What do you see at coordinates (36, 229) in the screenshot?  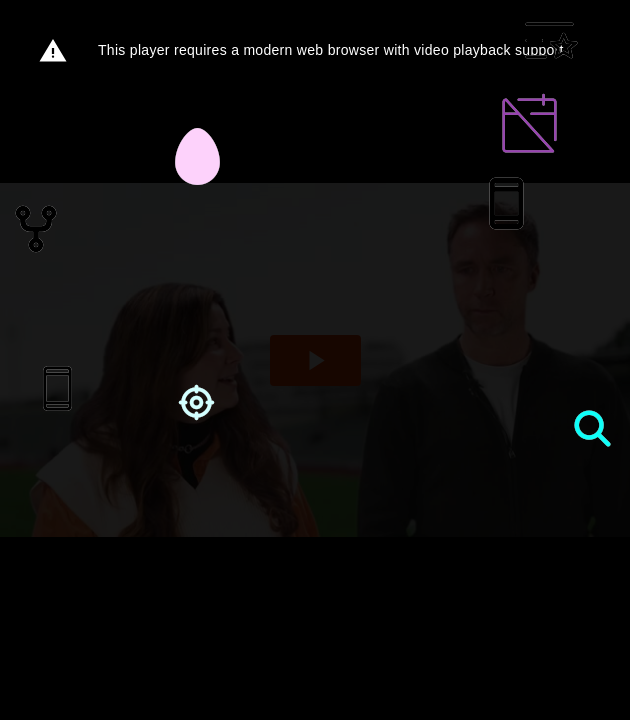 I see `view code branches or forks` at bounding box center [36, 229].